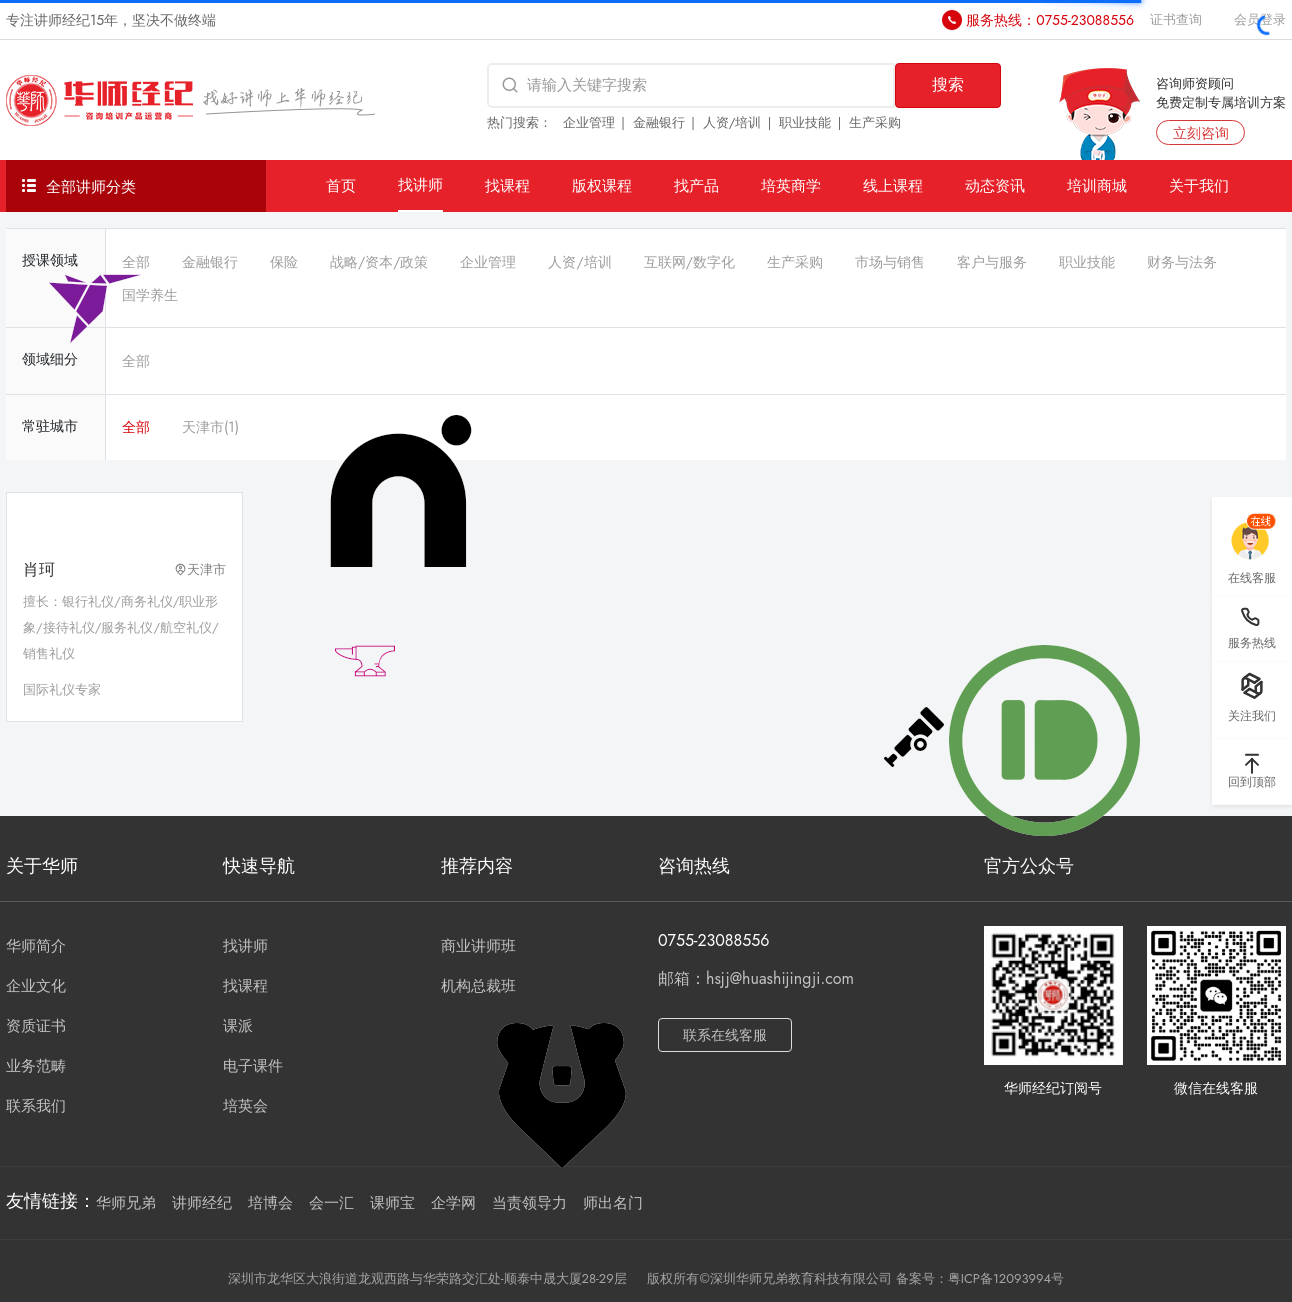  I want to click on visit freelancer.com website, so click(95, 309).